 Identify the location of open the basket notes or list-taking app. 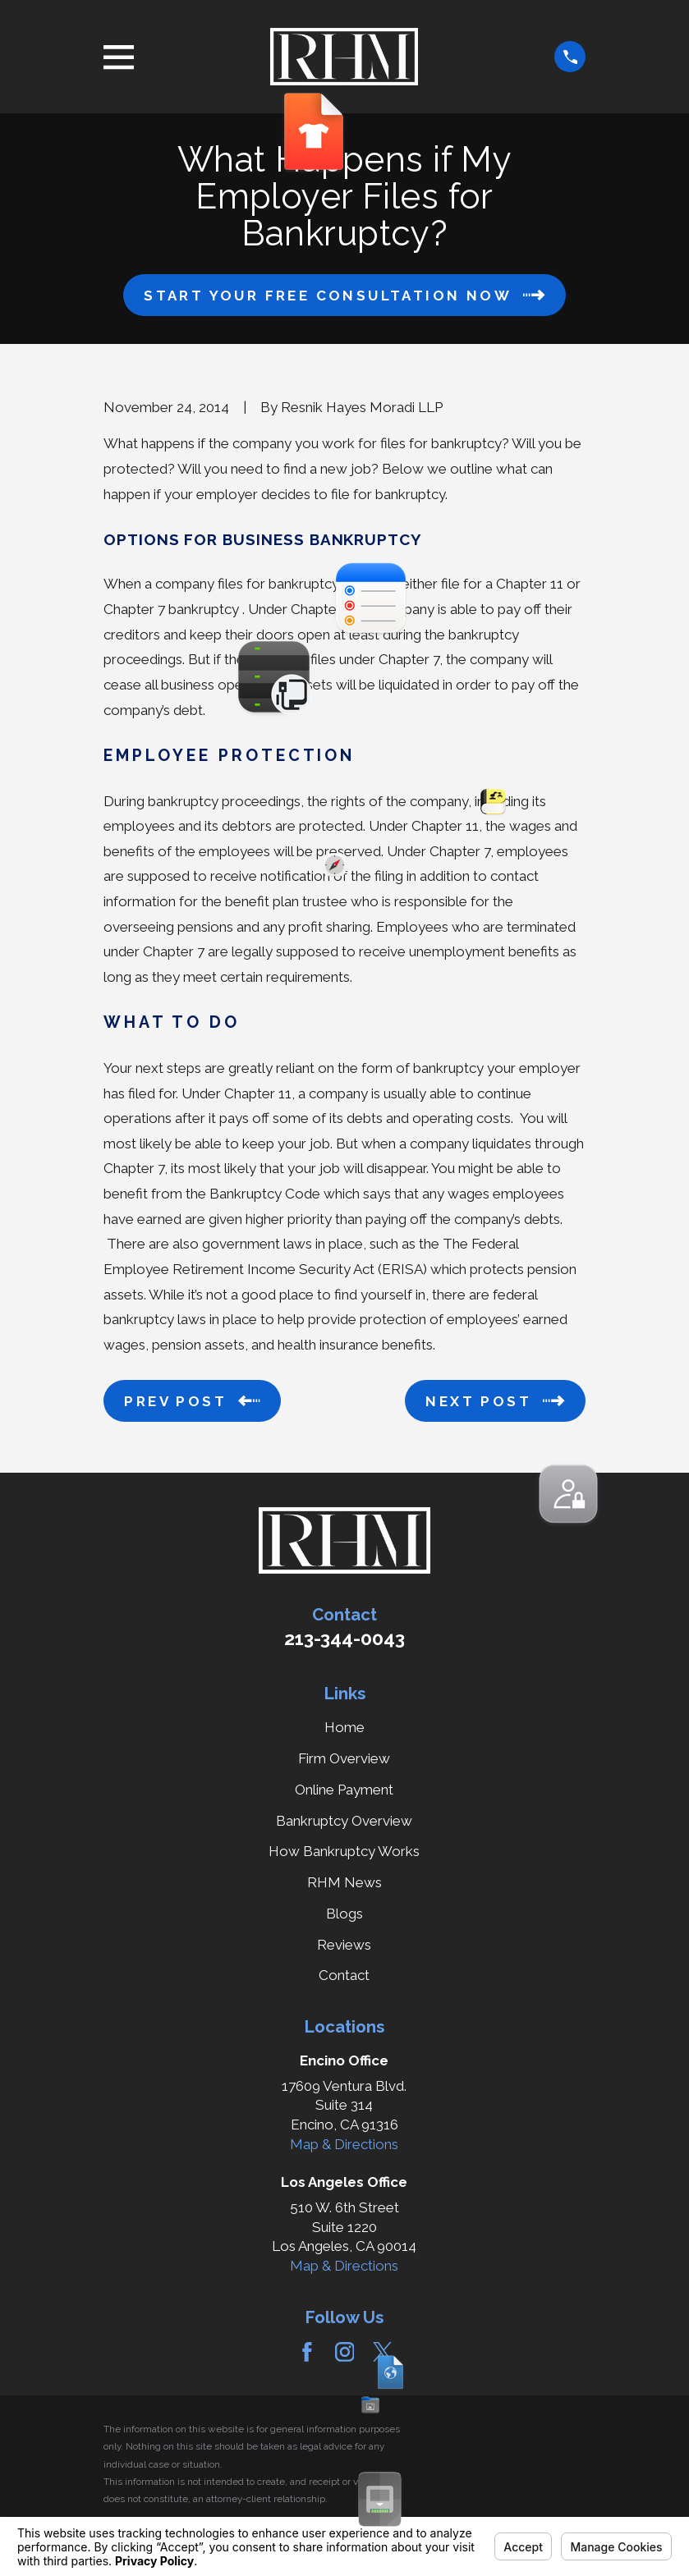
(370, 598).